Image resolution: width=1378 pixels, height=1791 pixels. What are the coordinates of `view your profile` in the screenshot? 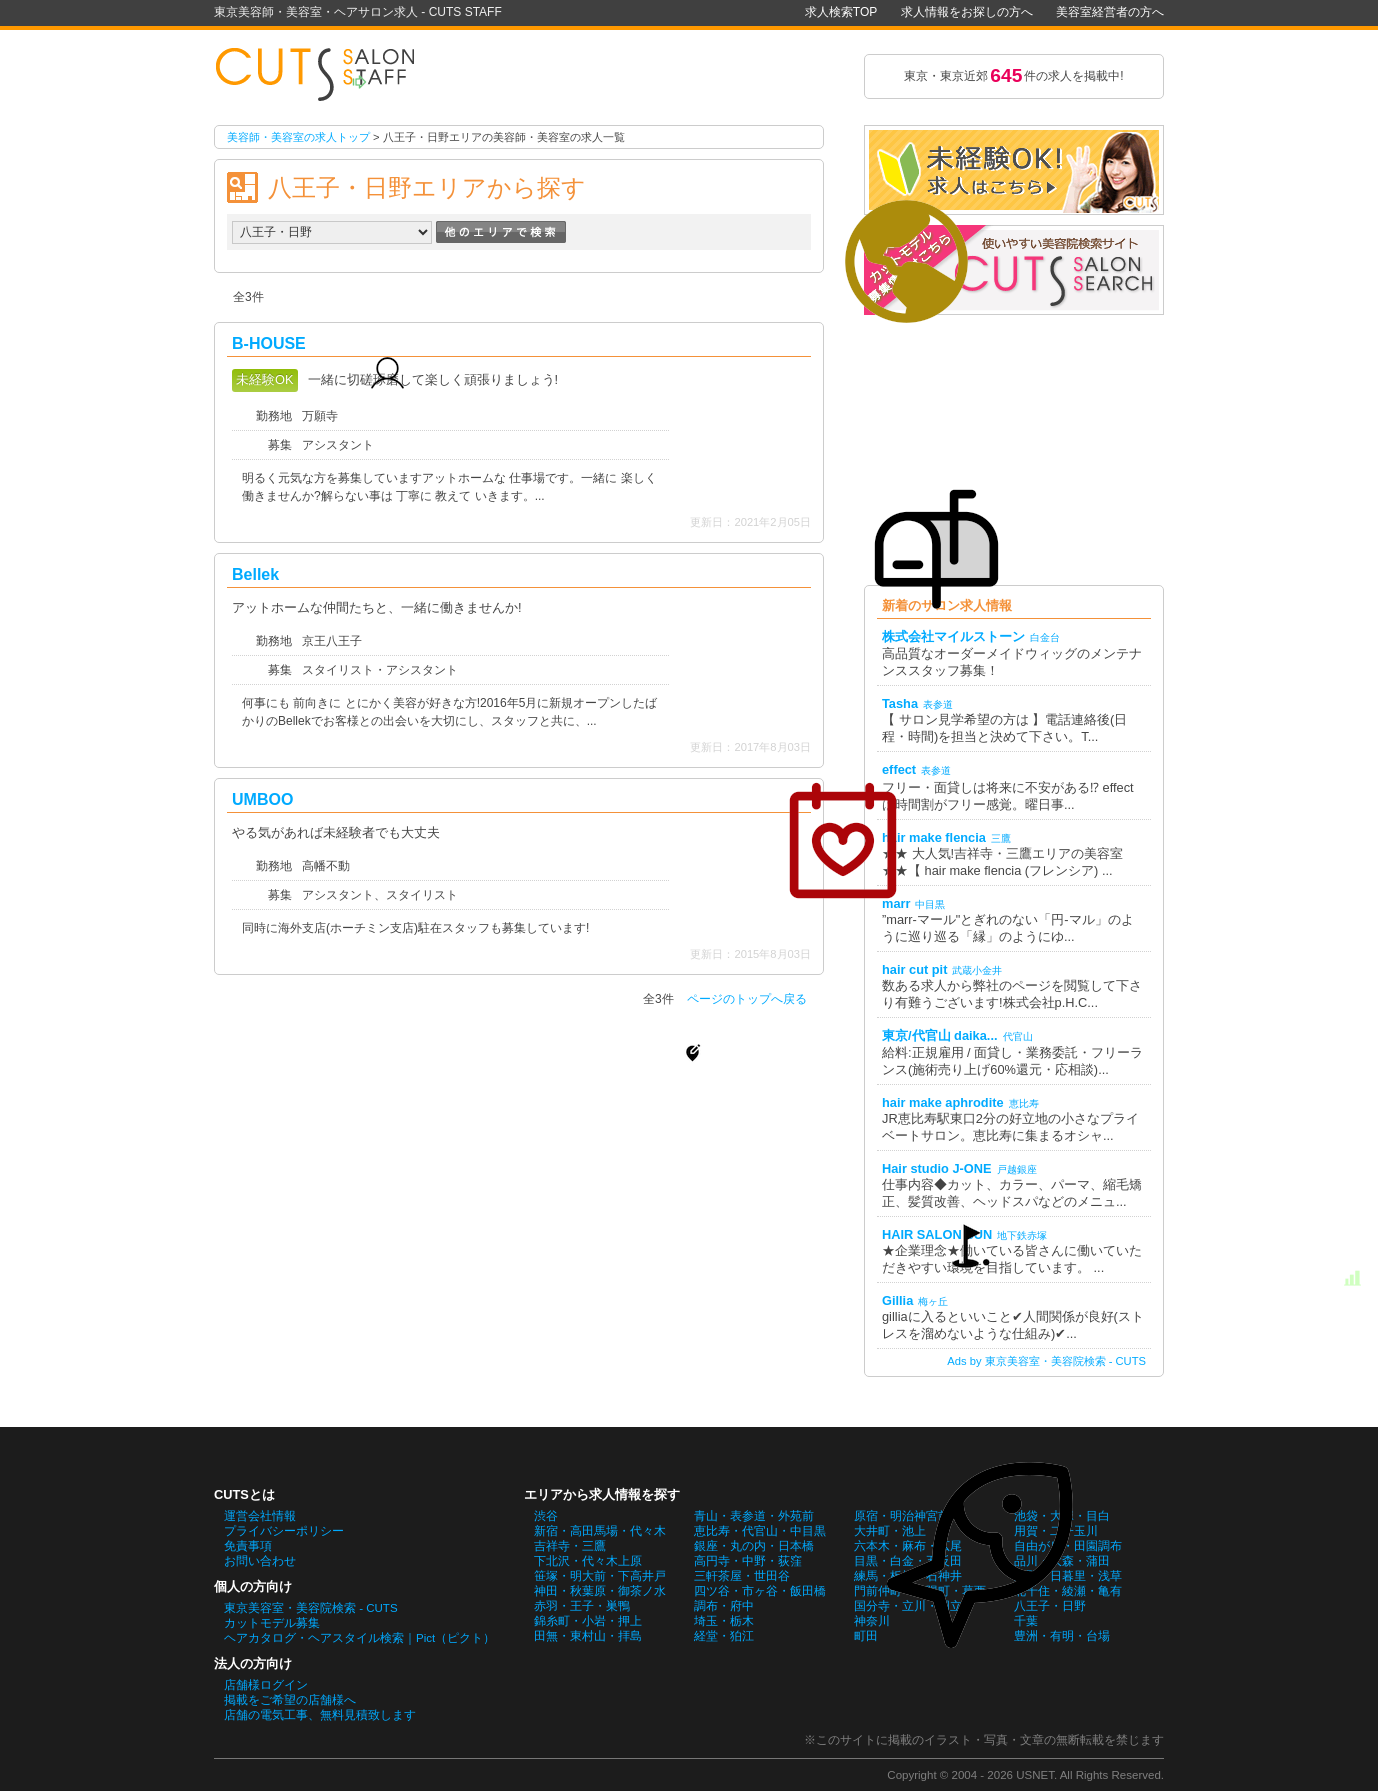 It's located at (387, 373).